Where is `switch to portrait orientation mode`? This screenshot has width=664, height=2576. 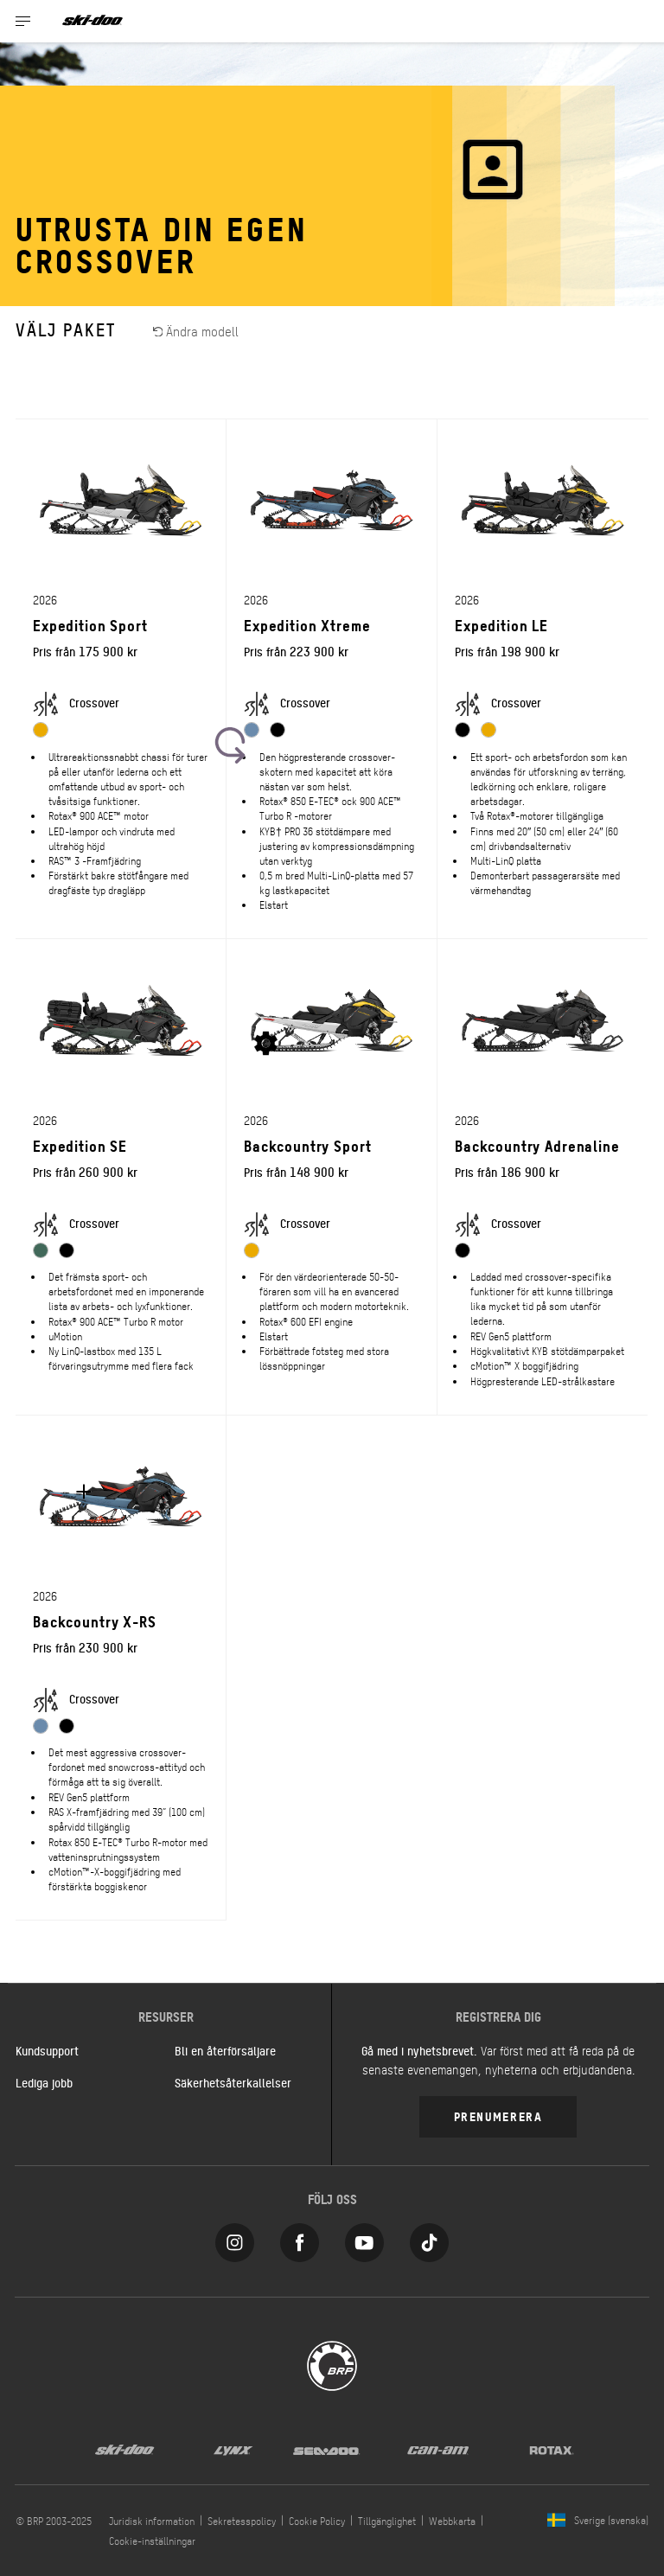
switch to portrait orientation mode is located at coordinates (493, 169).